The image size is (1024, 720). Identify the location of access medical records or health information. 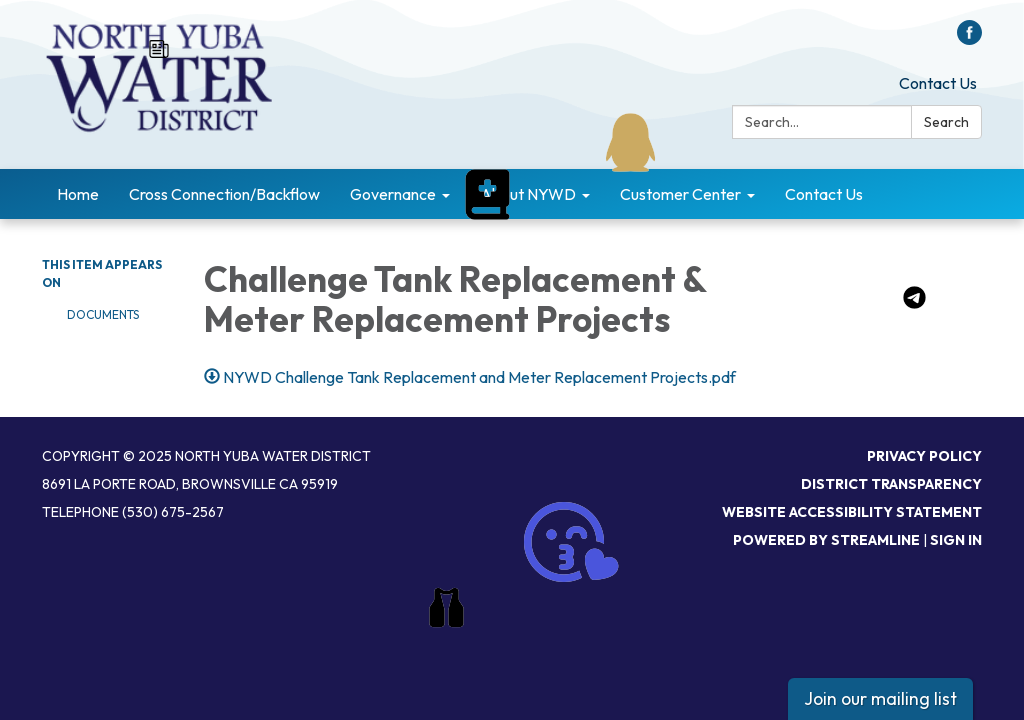
(487, 194).